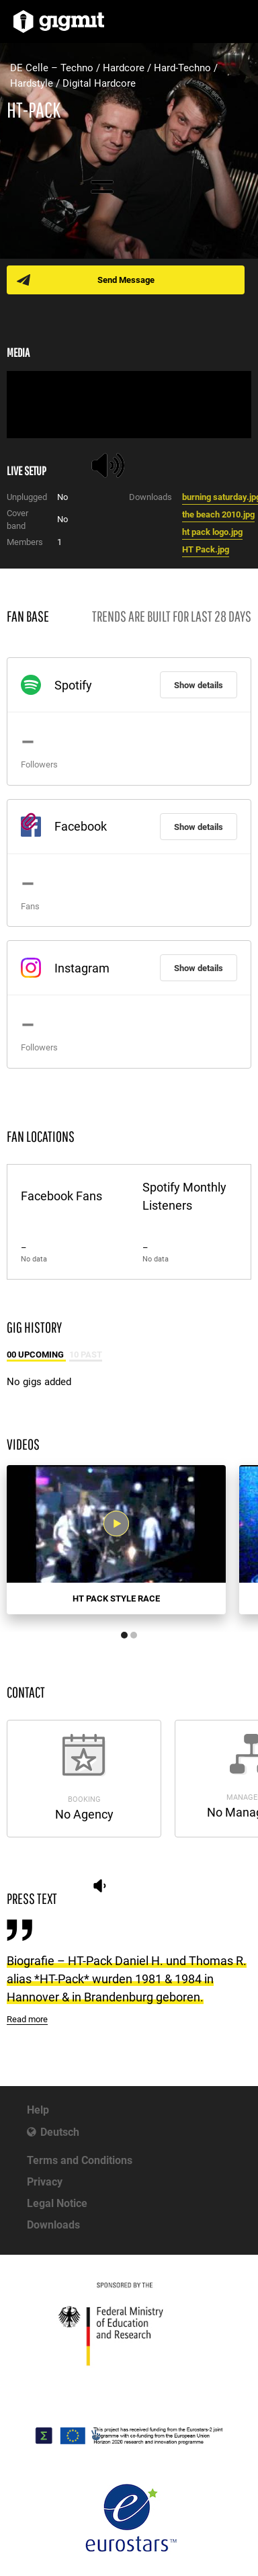  What do you see at coordinates (102, 187) in the screenshot?
I see `equals or comparison function` at bounding box center [102, 187].